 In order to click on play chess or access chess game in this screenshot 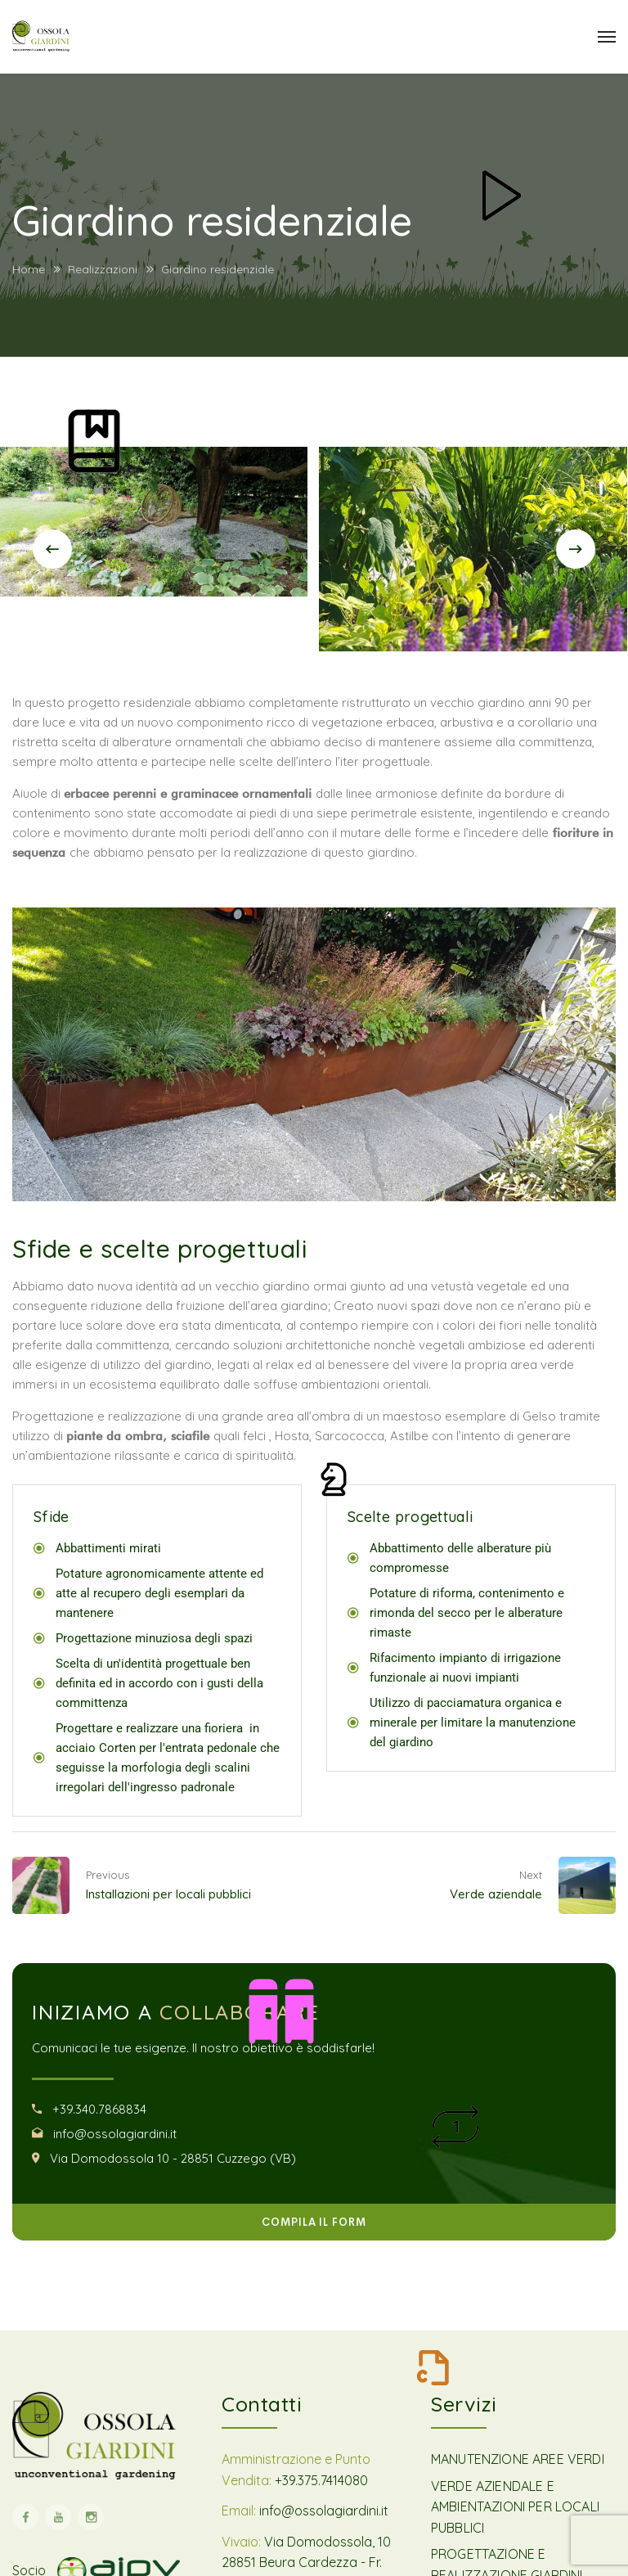, I will do `click(334, 1480)`.